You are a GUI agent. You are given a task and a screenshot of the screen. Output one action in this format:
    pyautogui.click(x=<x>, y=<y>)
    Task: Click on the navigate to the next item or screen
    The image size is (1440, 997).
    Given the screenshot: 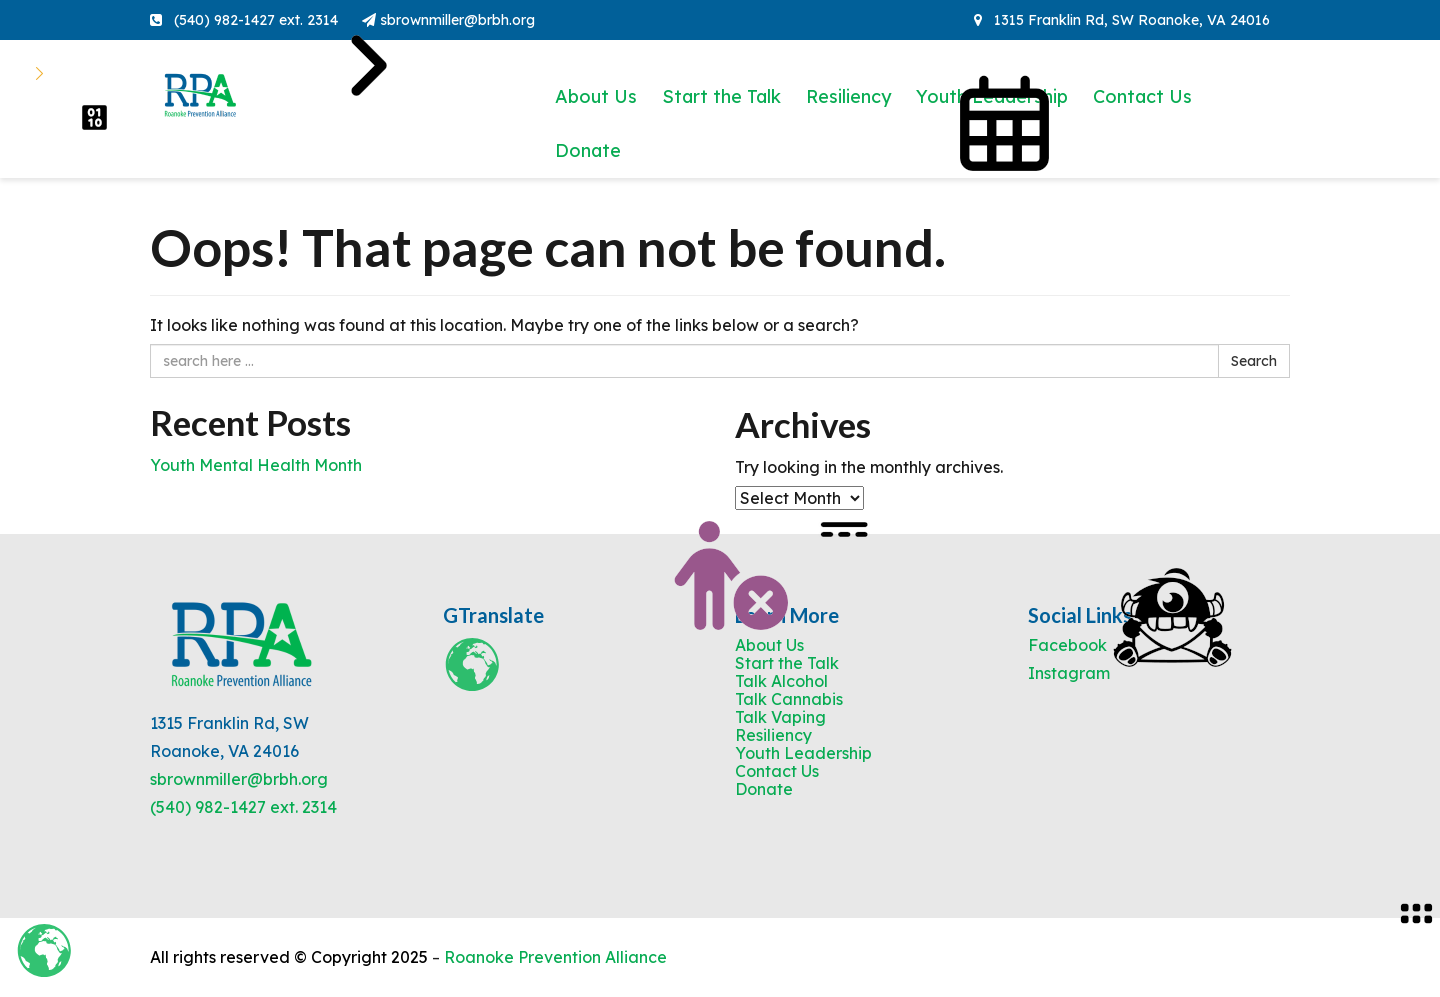 What is the action you would take?
    pyautogui.click(x=366, y=65)
    